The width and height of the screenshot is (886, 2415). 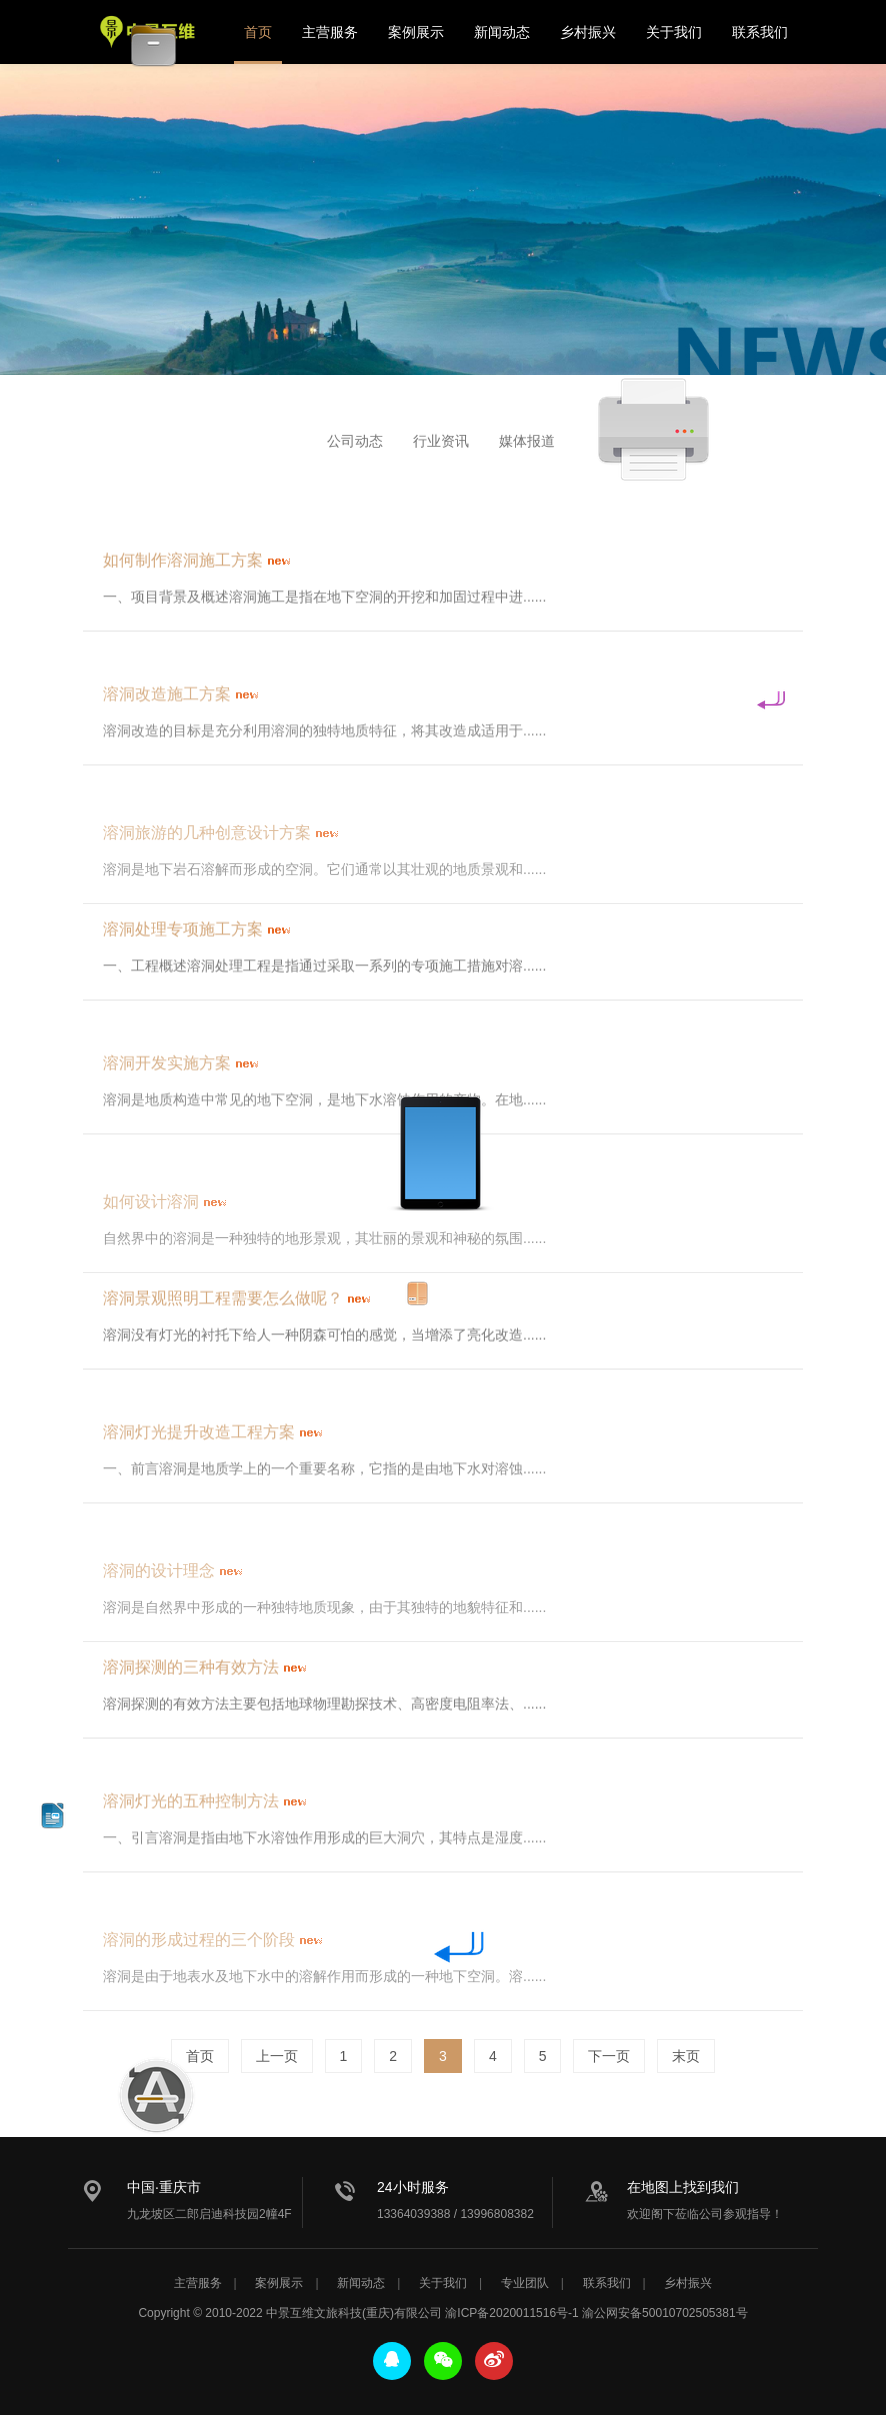 I want to click on a compressed archive or package file, so click(x=417, y=1293).